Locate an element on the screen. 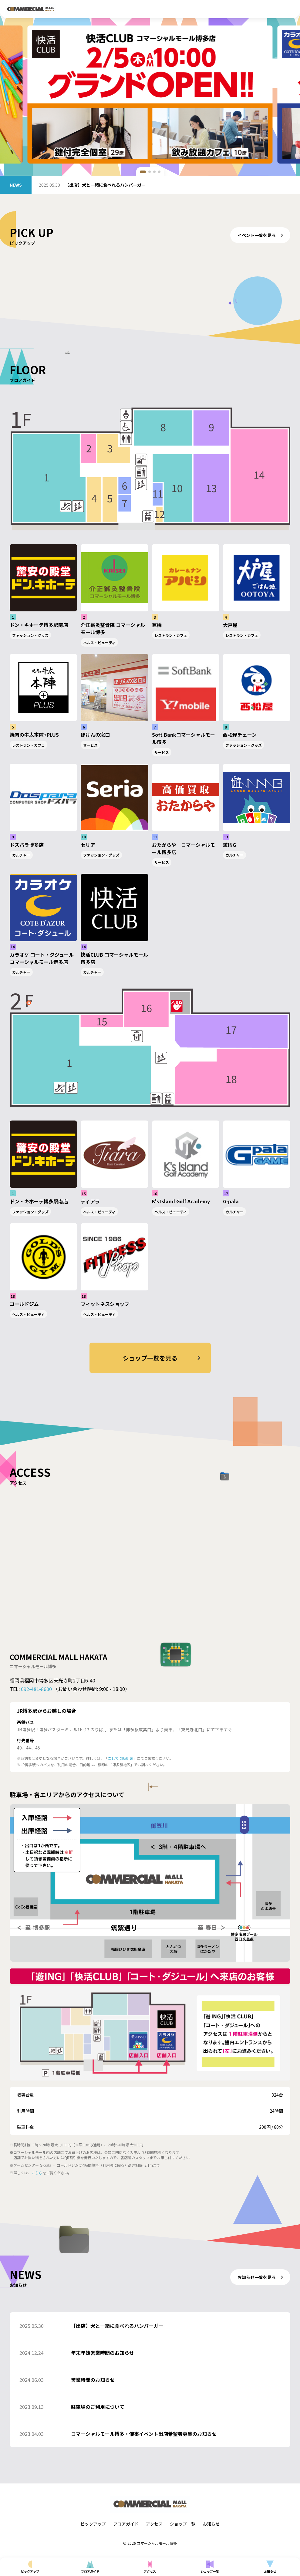 This screenshot has height=2576, width=300. brightness settings are locked is located at coordinates (29, 1002).